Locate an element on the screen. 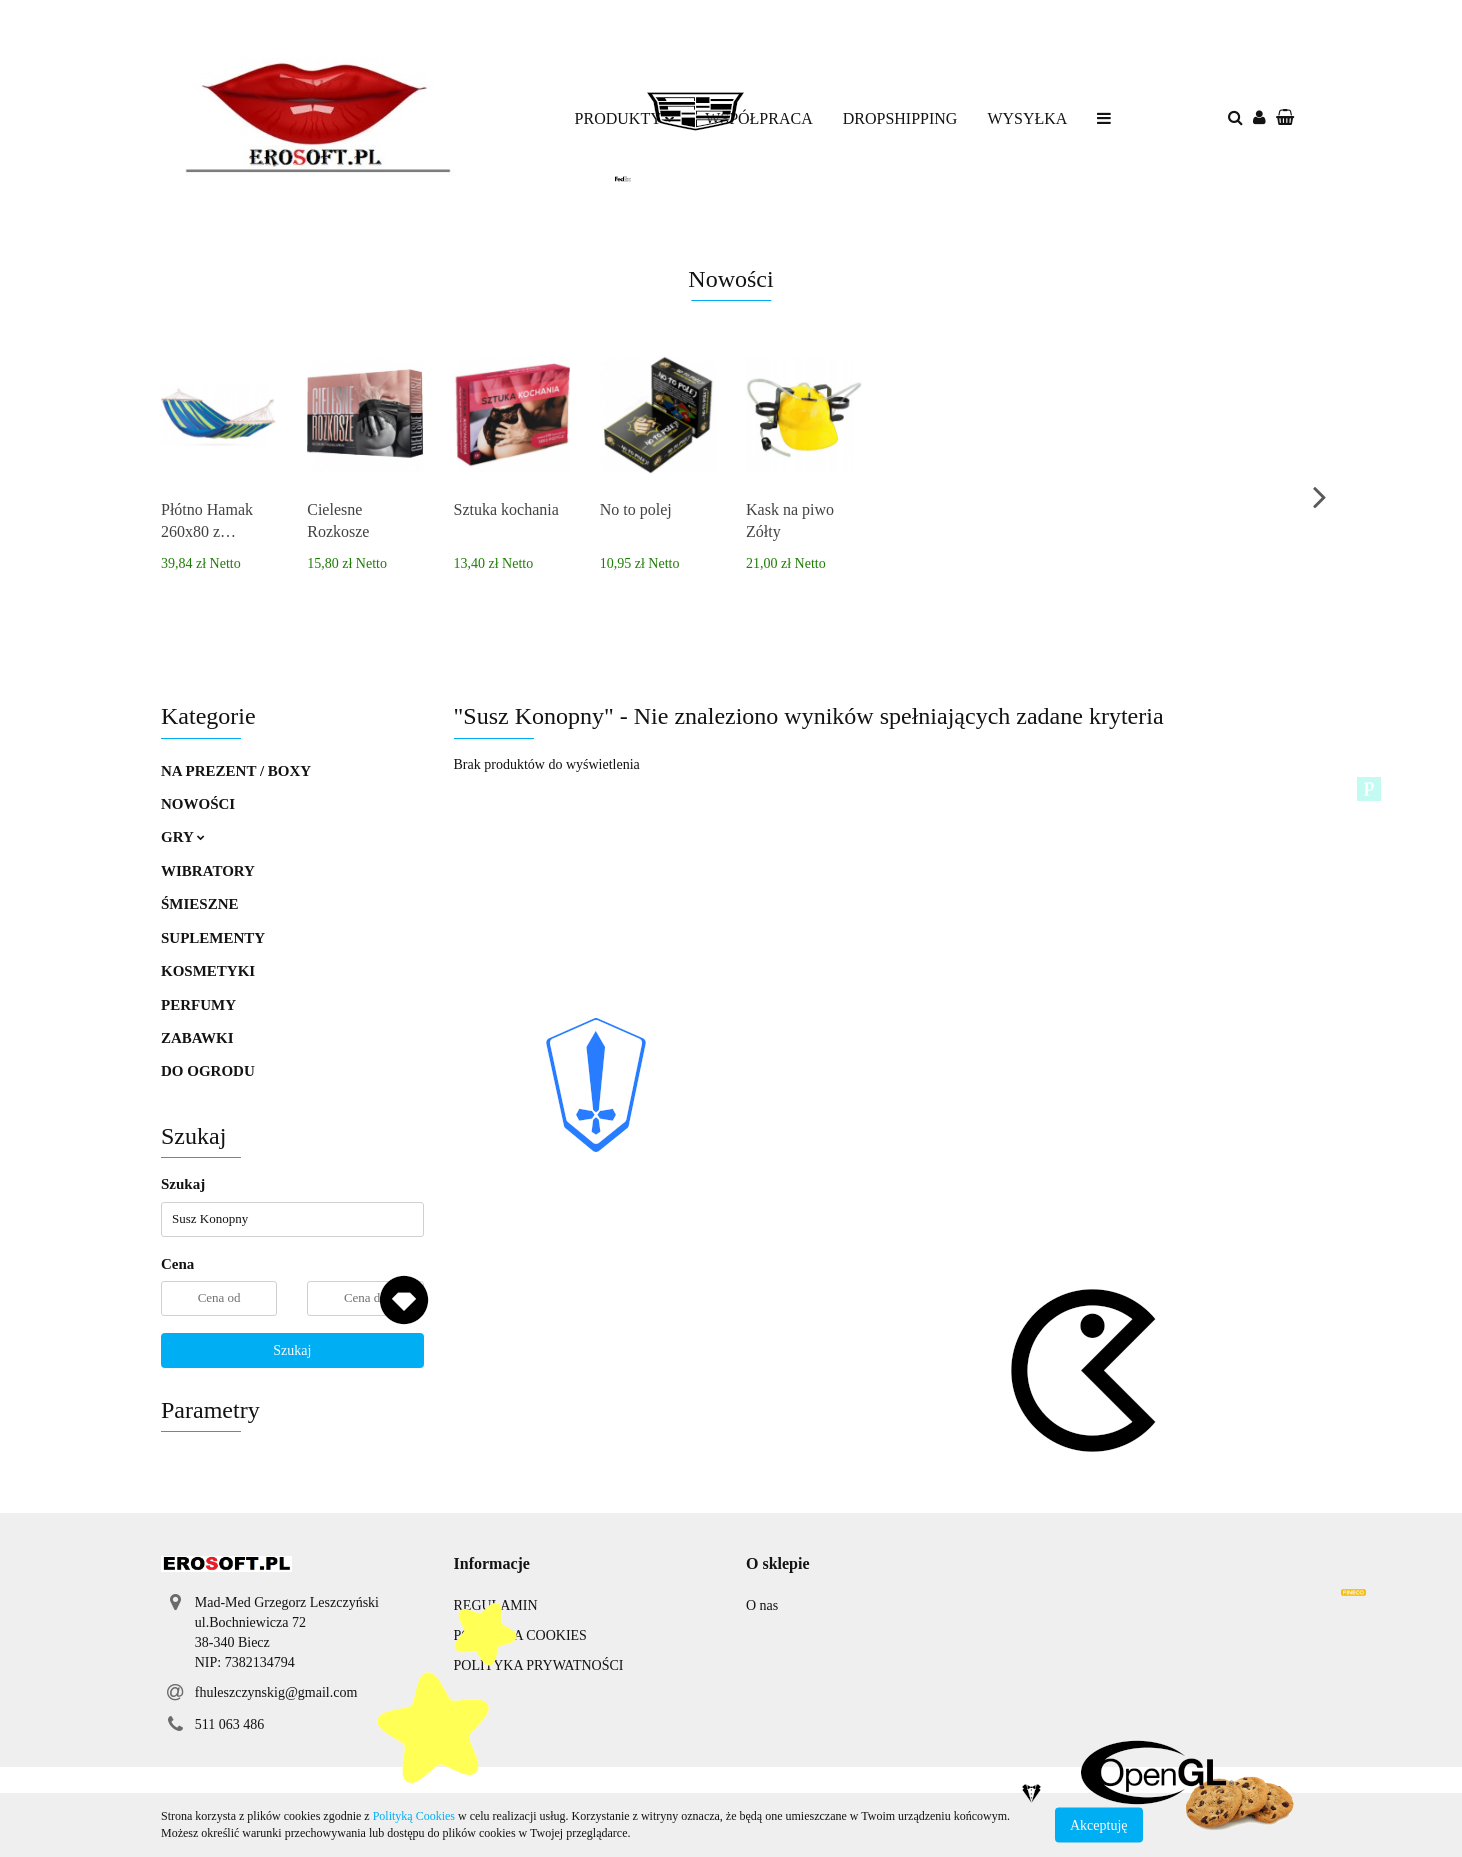 This screenshot has height=1857, width=1462. OpenGL graphics library branding is located at coordinates (1157, 1772).